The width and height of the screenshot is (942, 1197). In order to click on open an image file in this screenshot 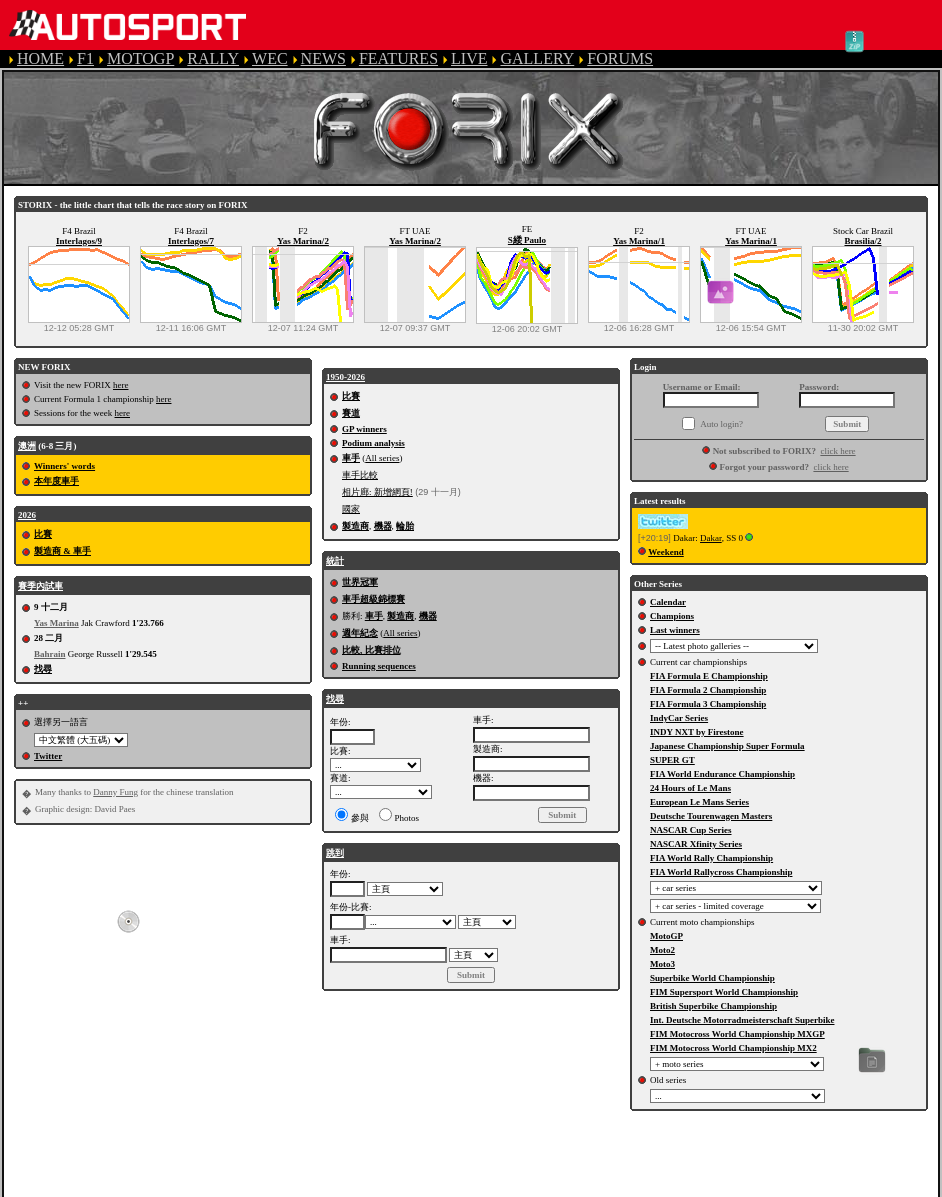, I will do `click(720, 291)`.